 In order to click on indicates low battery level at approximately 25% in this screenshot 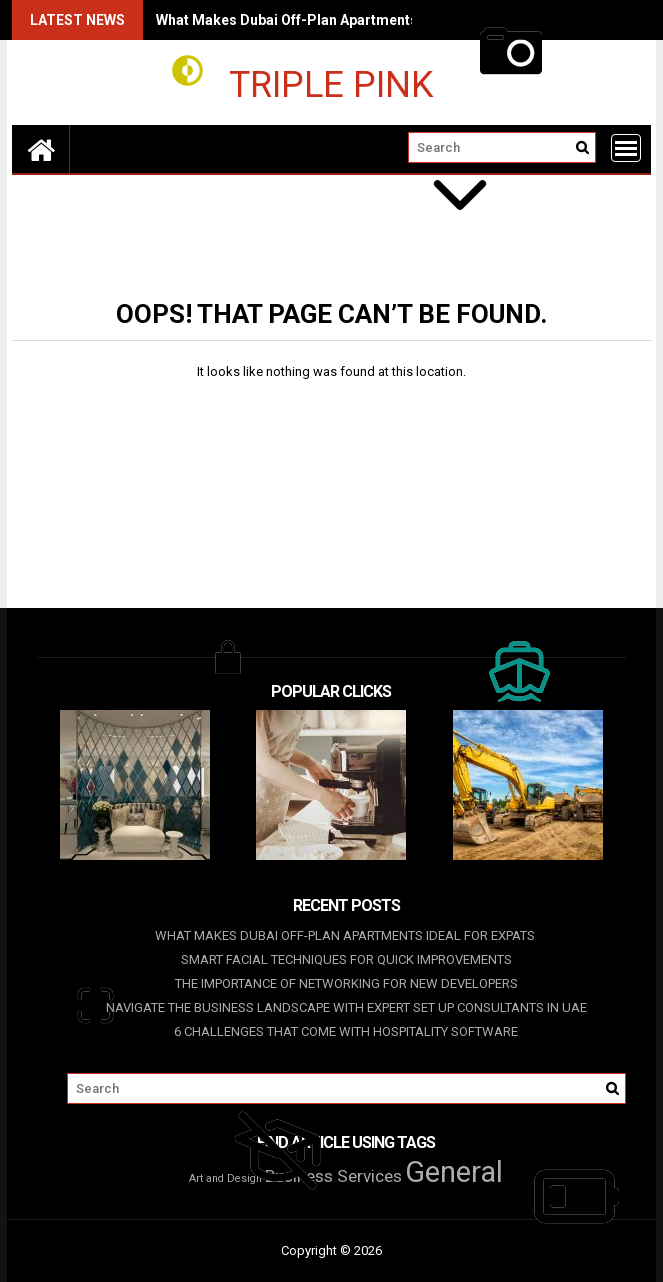, I will do `click(574, 1196)`.